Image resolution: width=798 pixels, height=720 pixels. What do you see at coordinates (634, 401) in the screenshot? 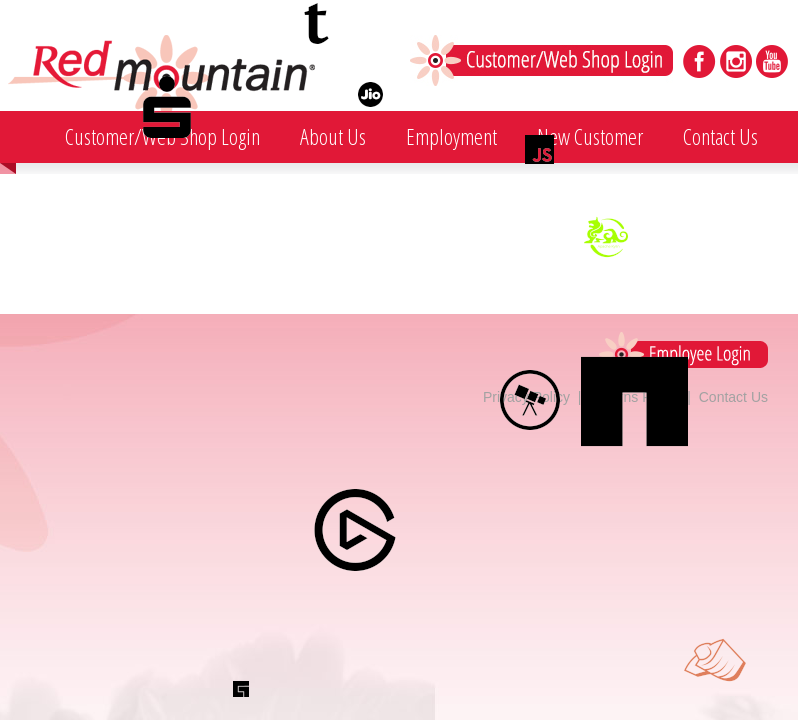
I see `NetApp company logo` at bounding box center [634, 401].